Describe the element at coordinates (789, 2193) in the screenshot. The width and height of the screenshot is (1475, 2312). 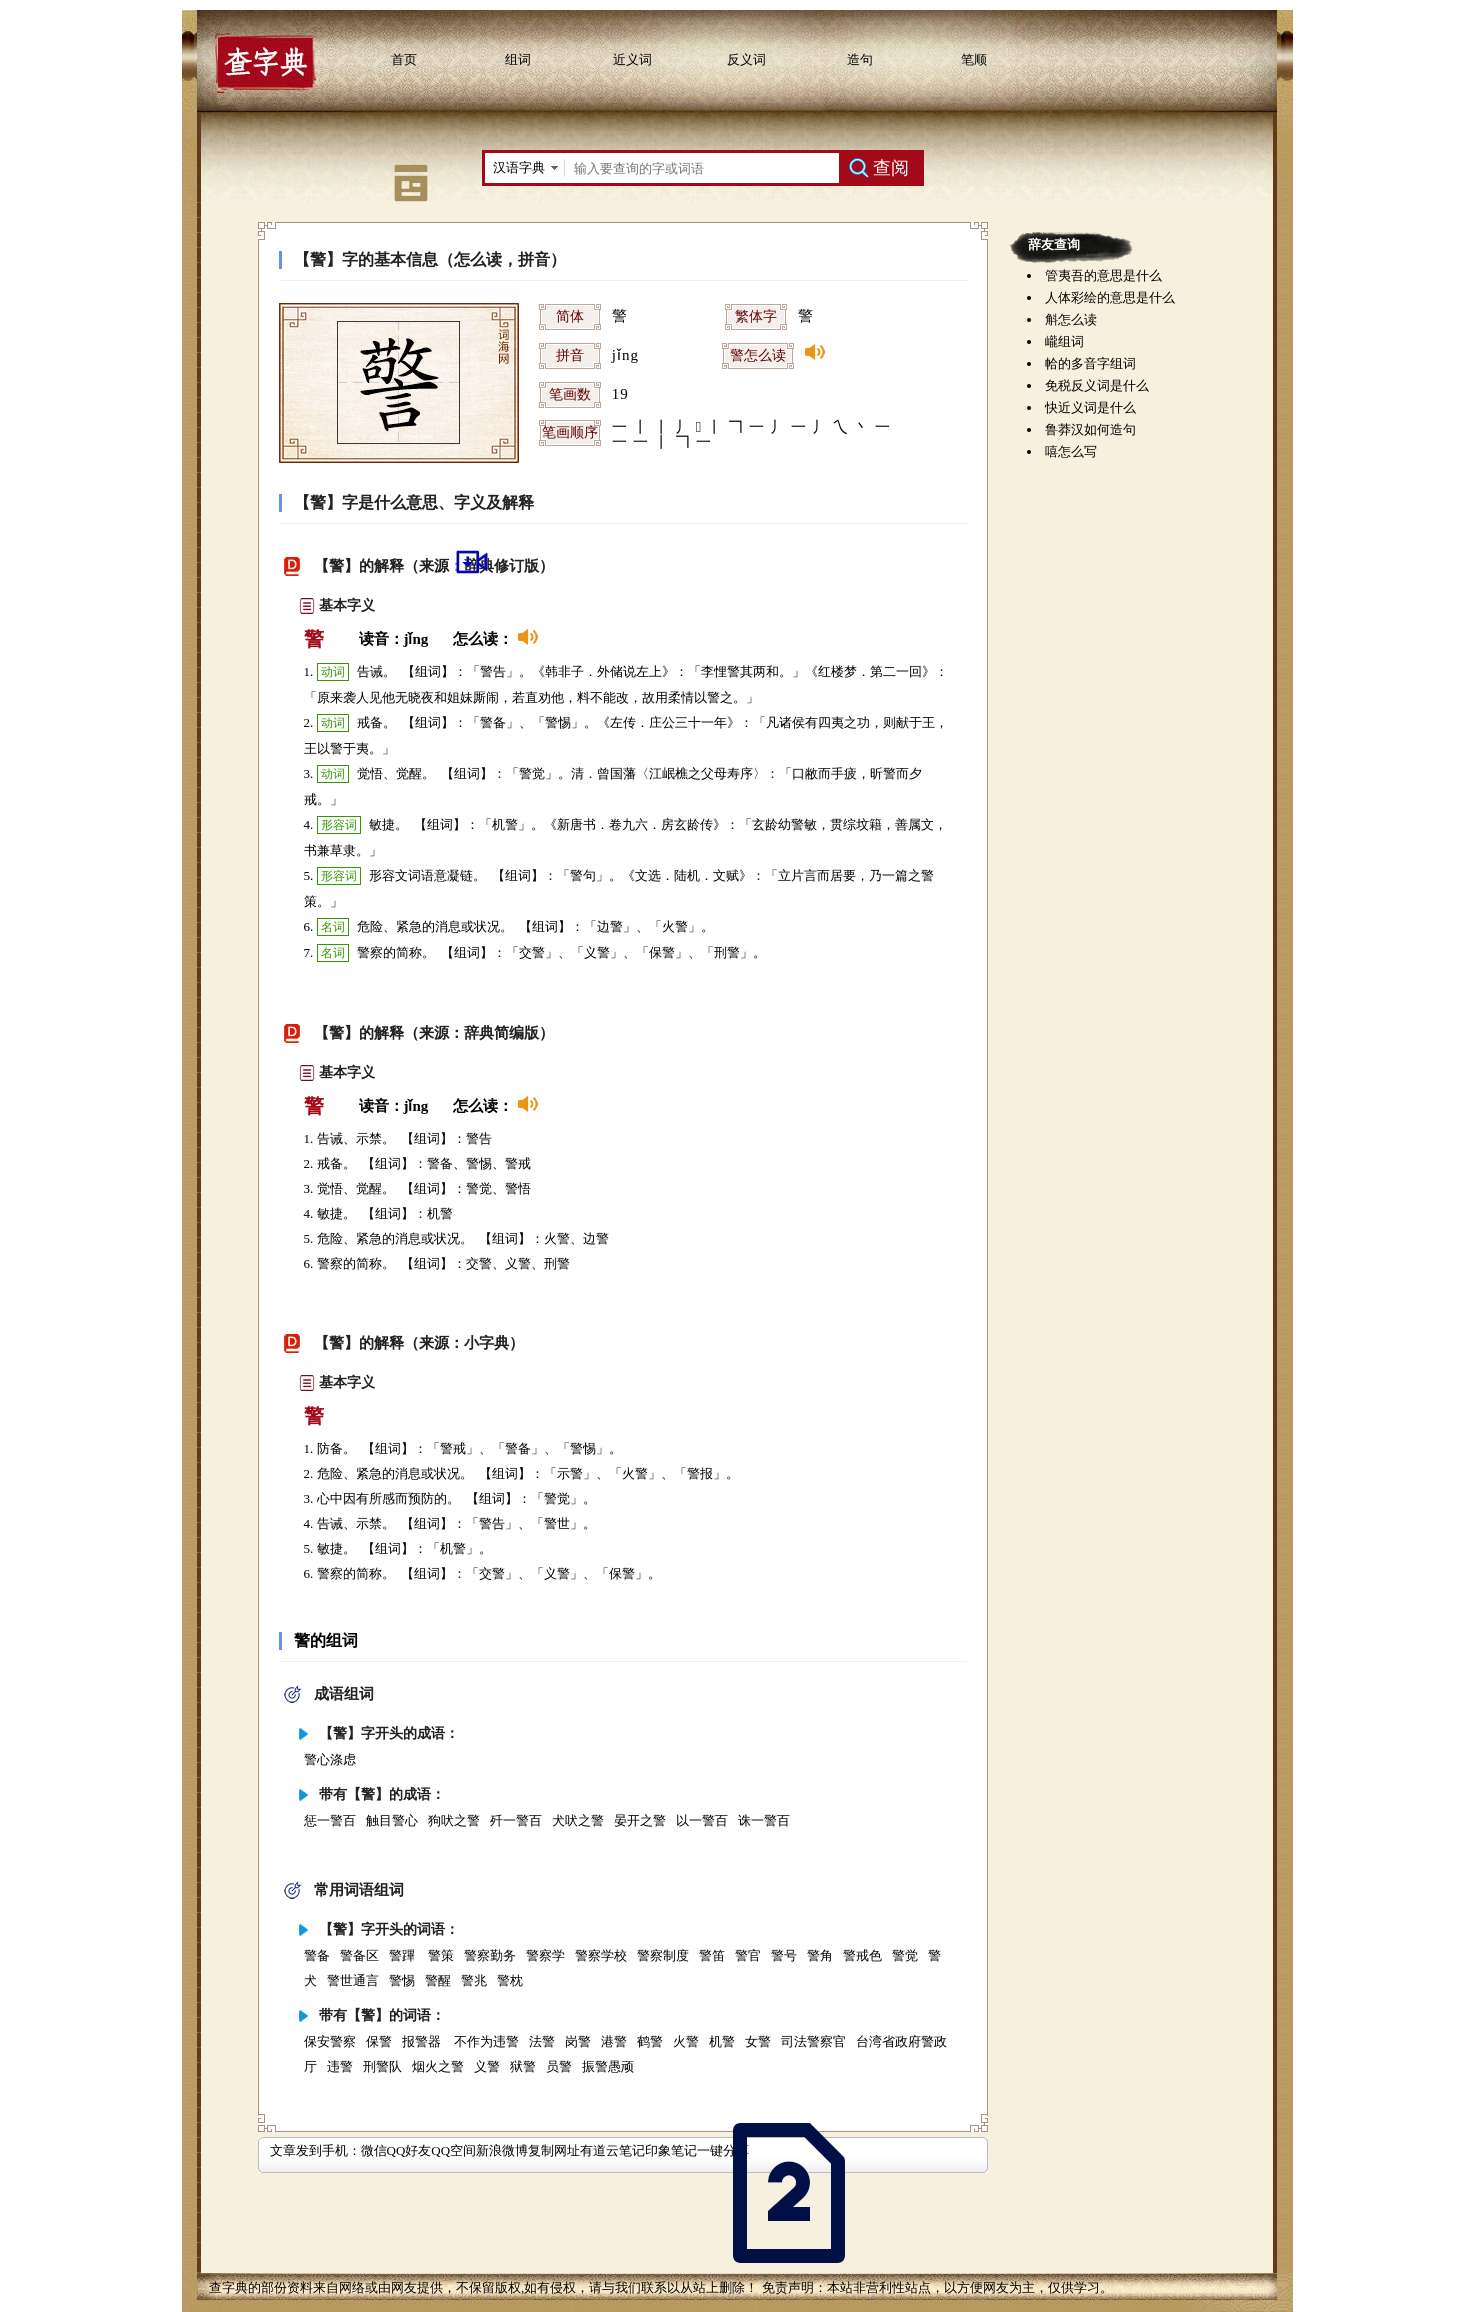
I see `indicates SIM card 2 is active` at that location.